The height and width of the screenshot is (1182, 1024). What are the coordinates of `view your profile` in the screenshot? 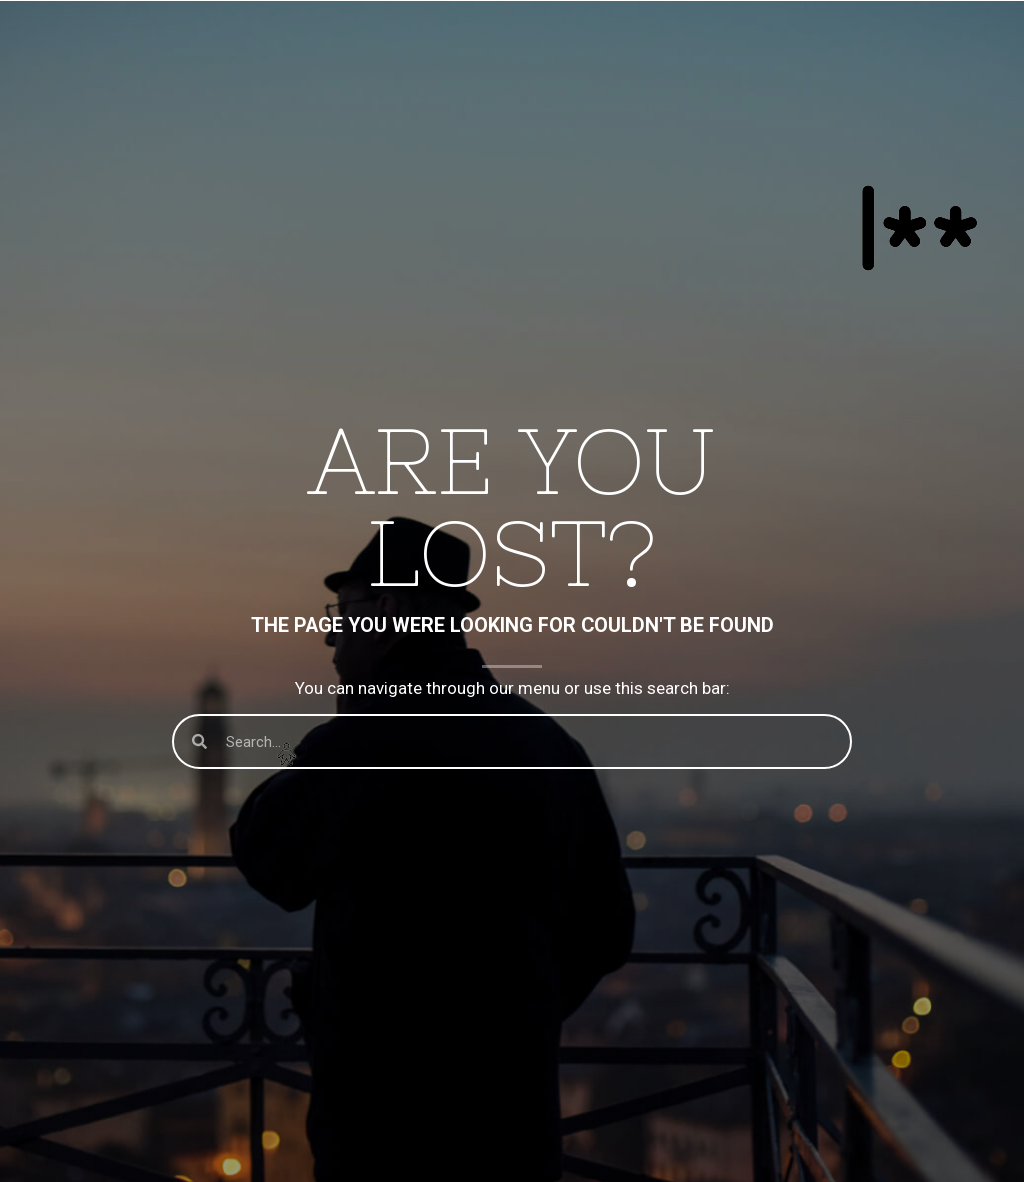 It's located at (286, 754).